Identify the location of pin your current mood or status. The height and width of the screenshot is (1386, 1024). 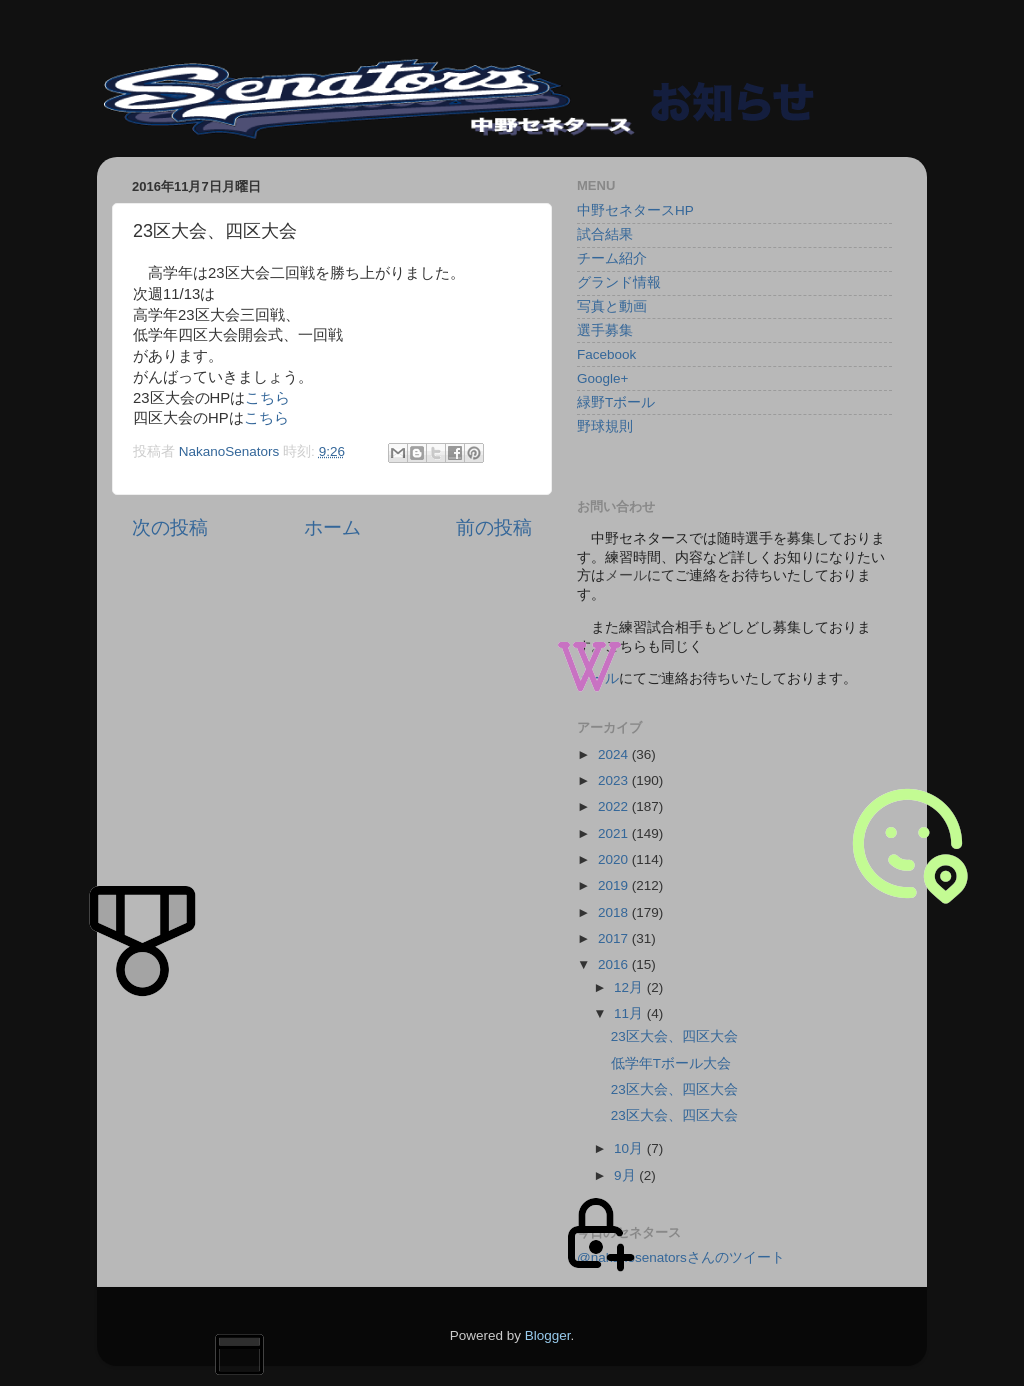
(907, 843).